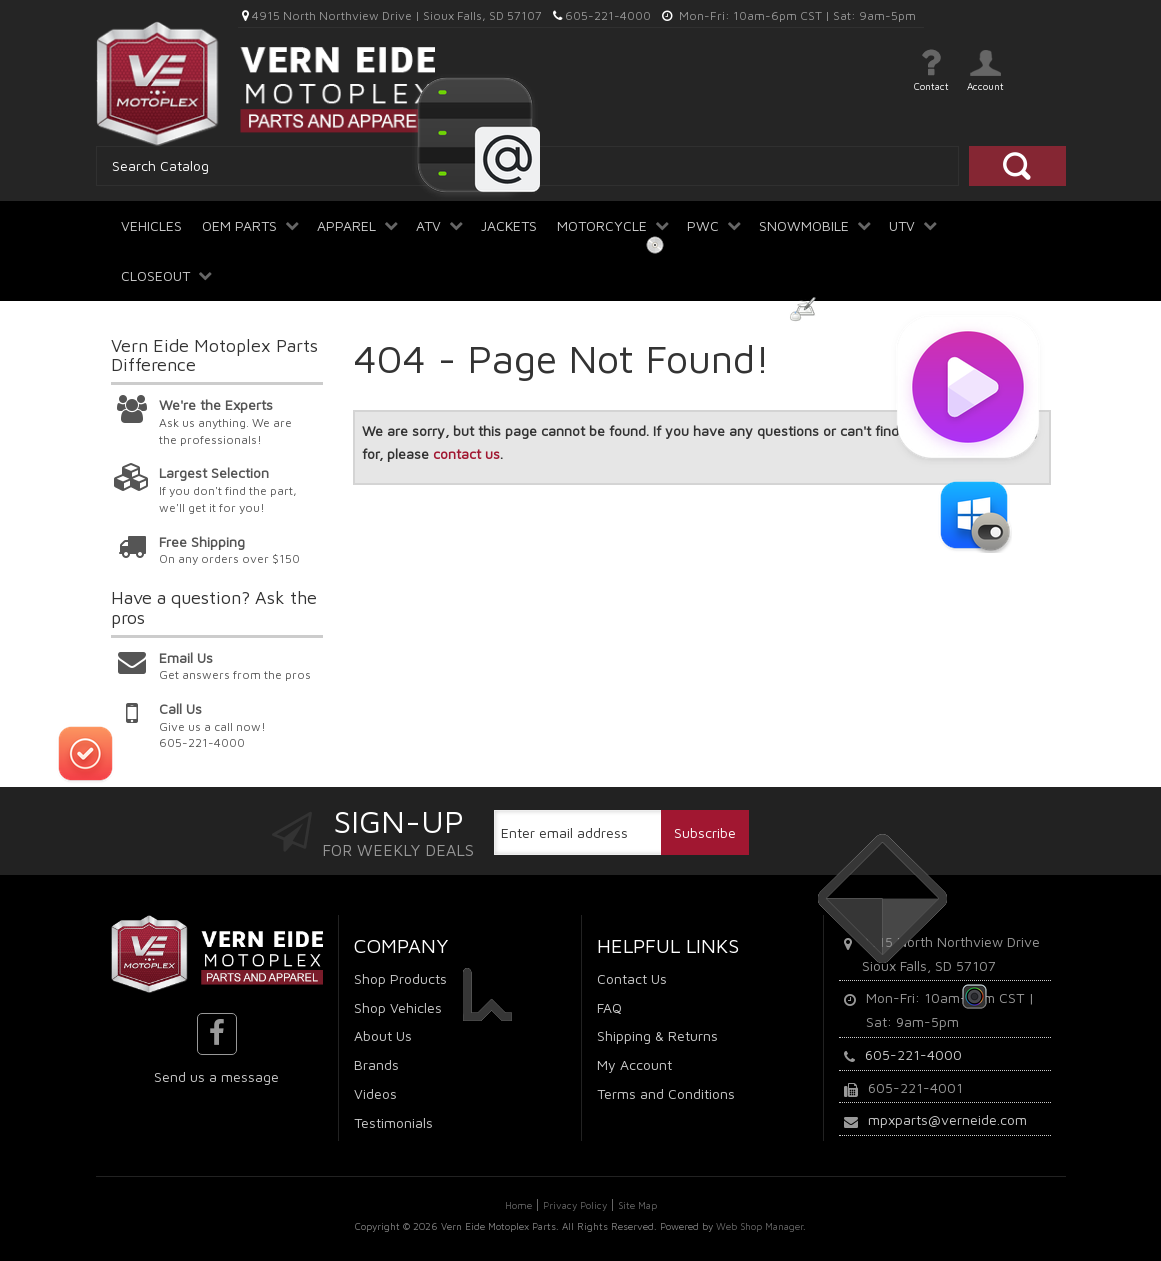 This screenshot has height=1261, width=1161. What do you see at coordinates (882, 898) in the screenshot?
I see `open fragments torrent client` at bounding box center [882, 898].